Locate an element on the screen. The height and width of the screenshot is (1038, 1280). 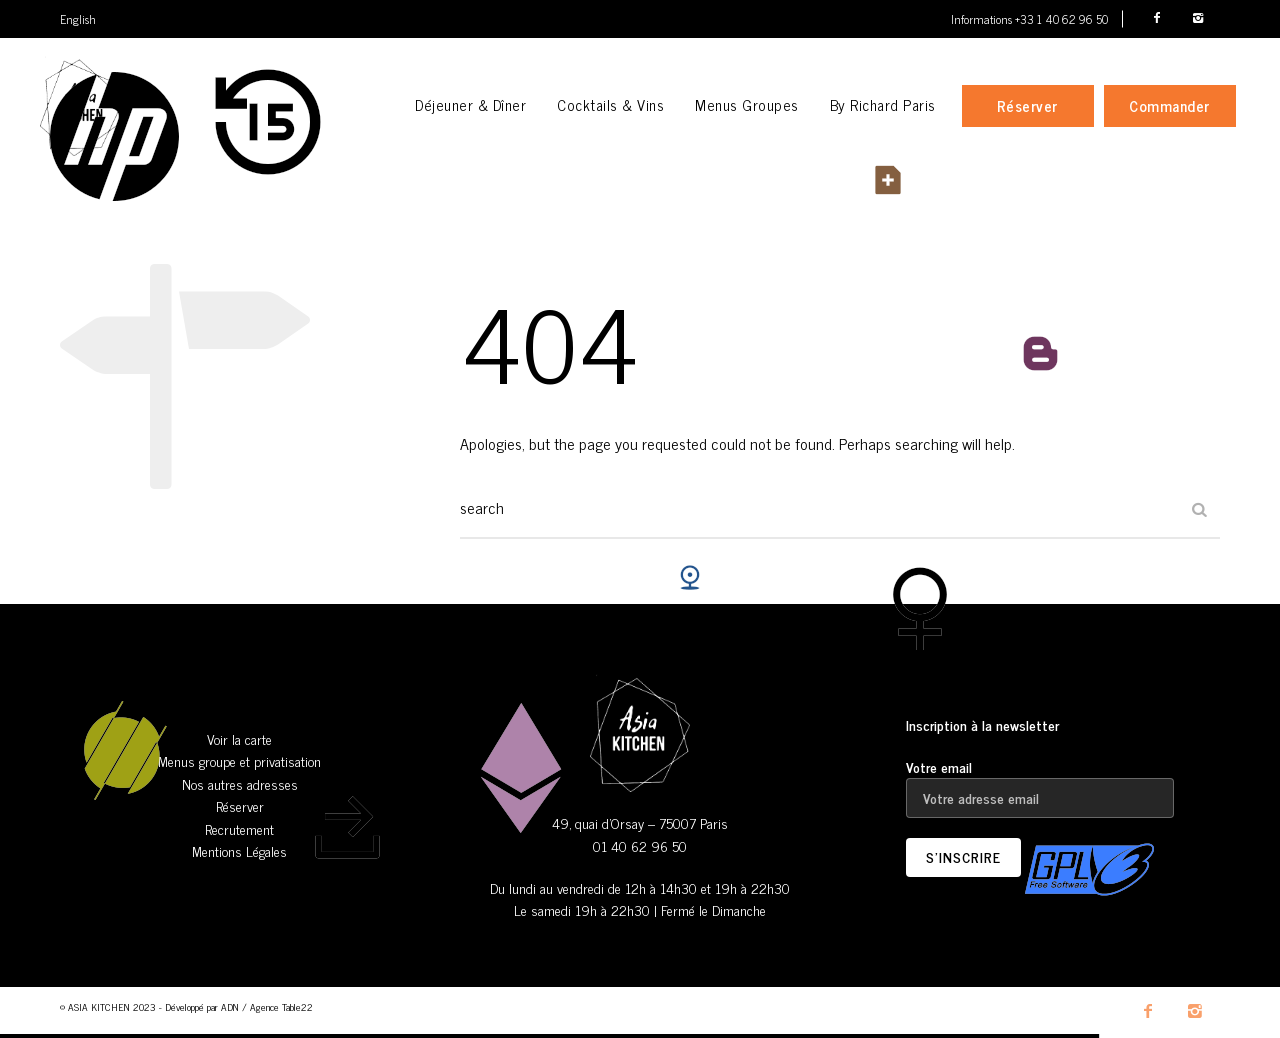
share content to another app or person is located at coordinates (347, 829).